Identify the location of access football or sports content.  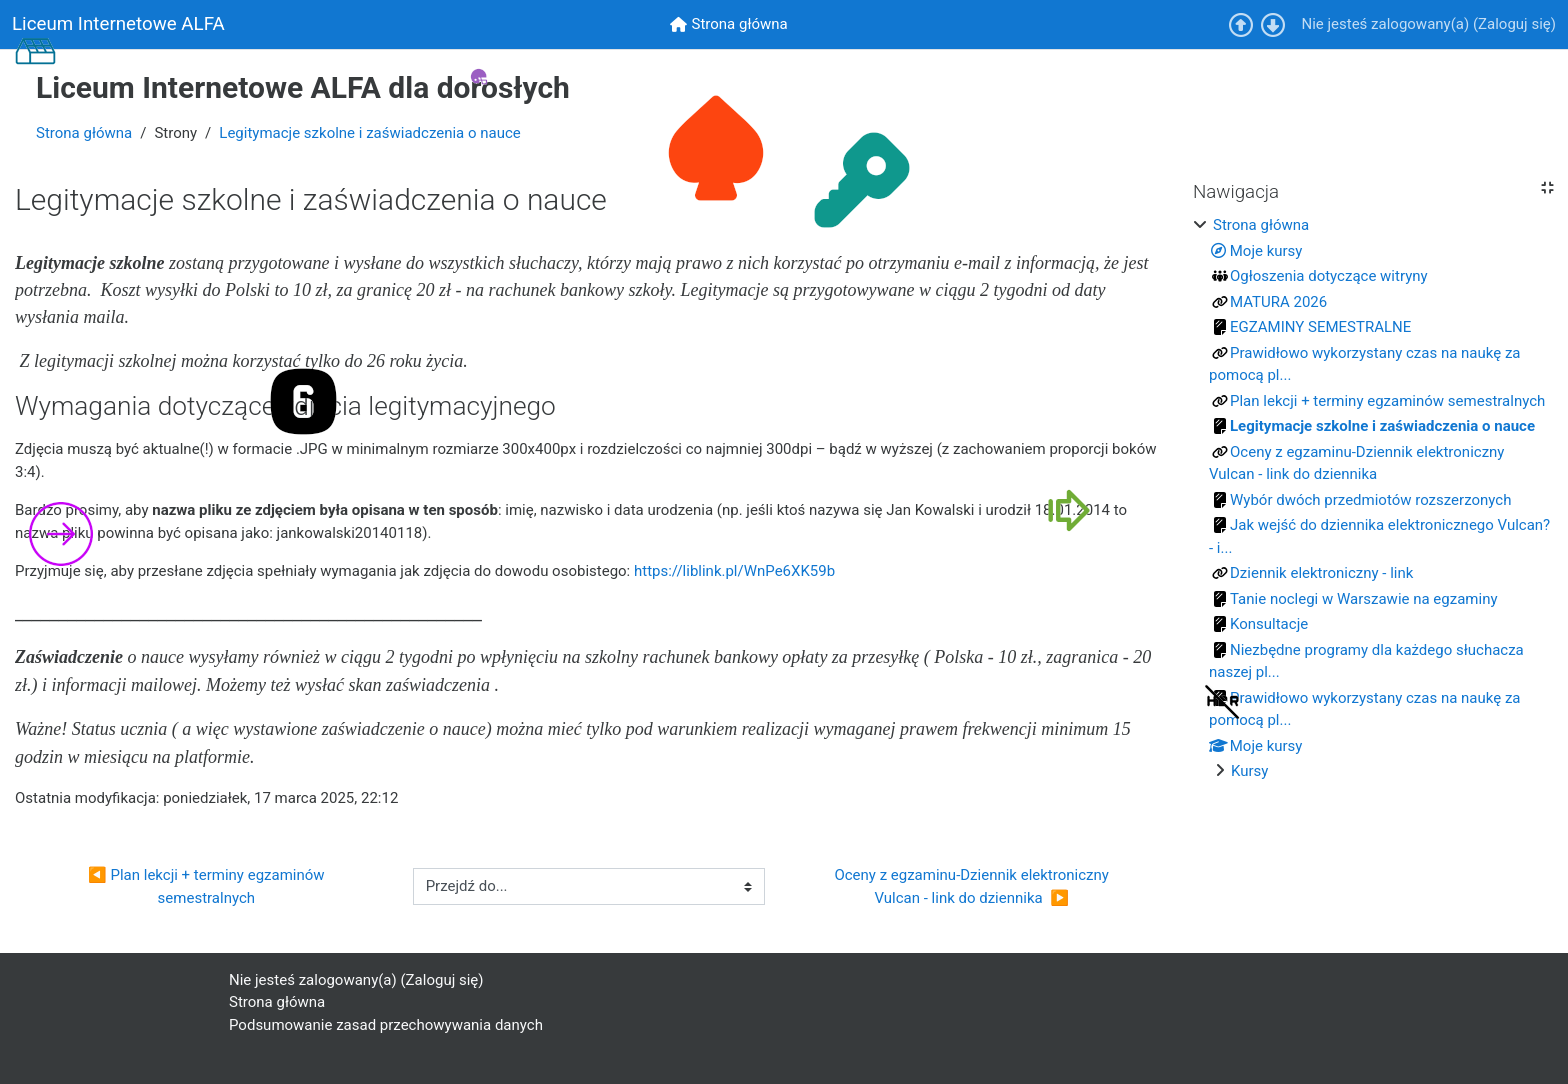
(479, 77).